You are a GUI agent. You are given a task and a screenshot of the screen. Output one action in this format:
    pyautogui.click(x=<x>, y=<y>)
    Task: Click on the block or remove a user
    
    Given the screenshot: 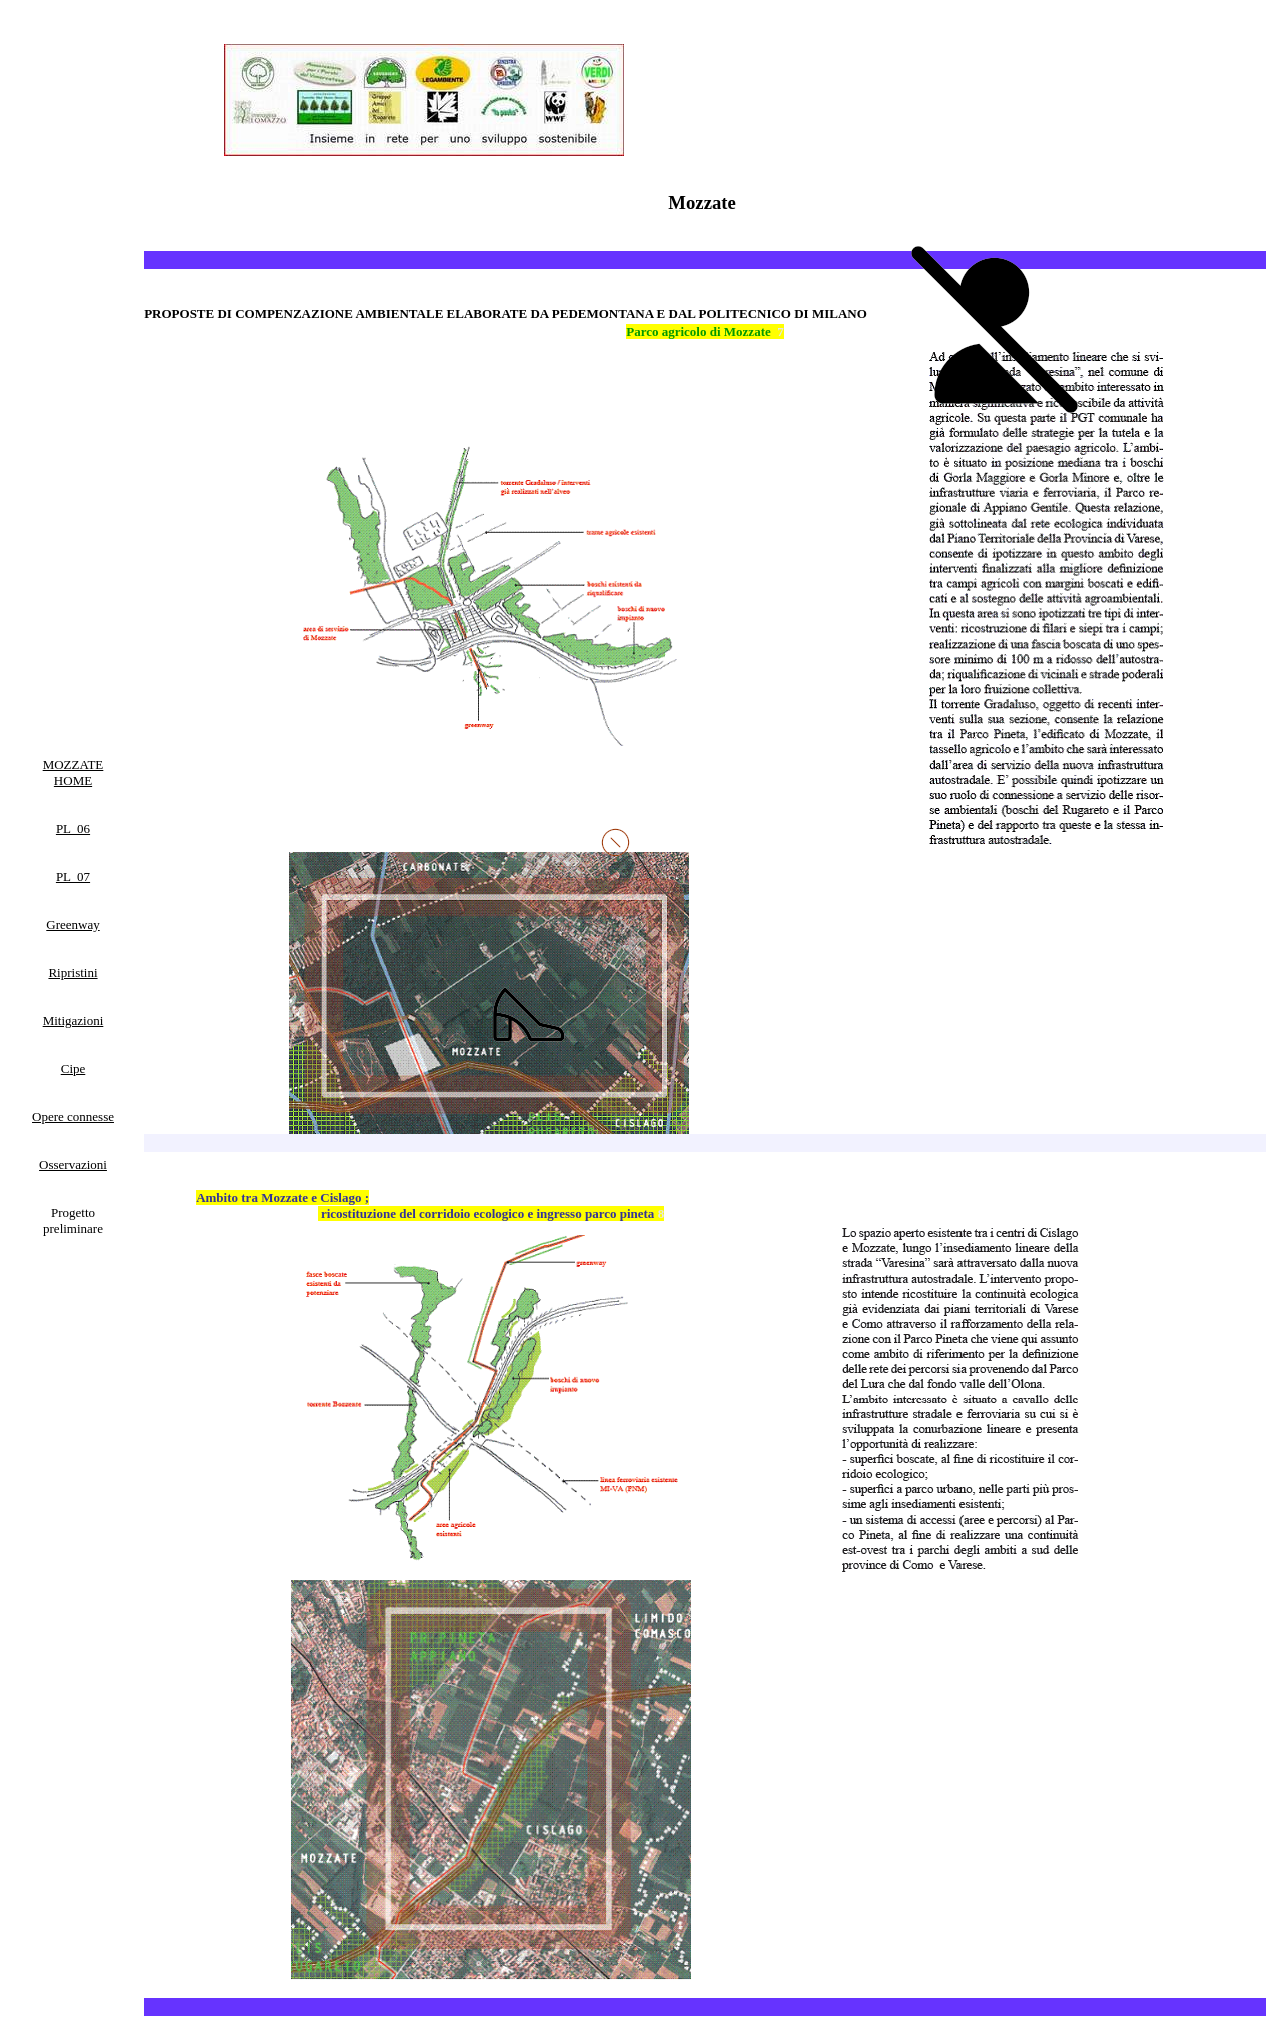 What is the action you would take?
    pyautogui.click(x=994, y=329)
    